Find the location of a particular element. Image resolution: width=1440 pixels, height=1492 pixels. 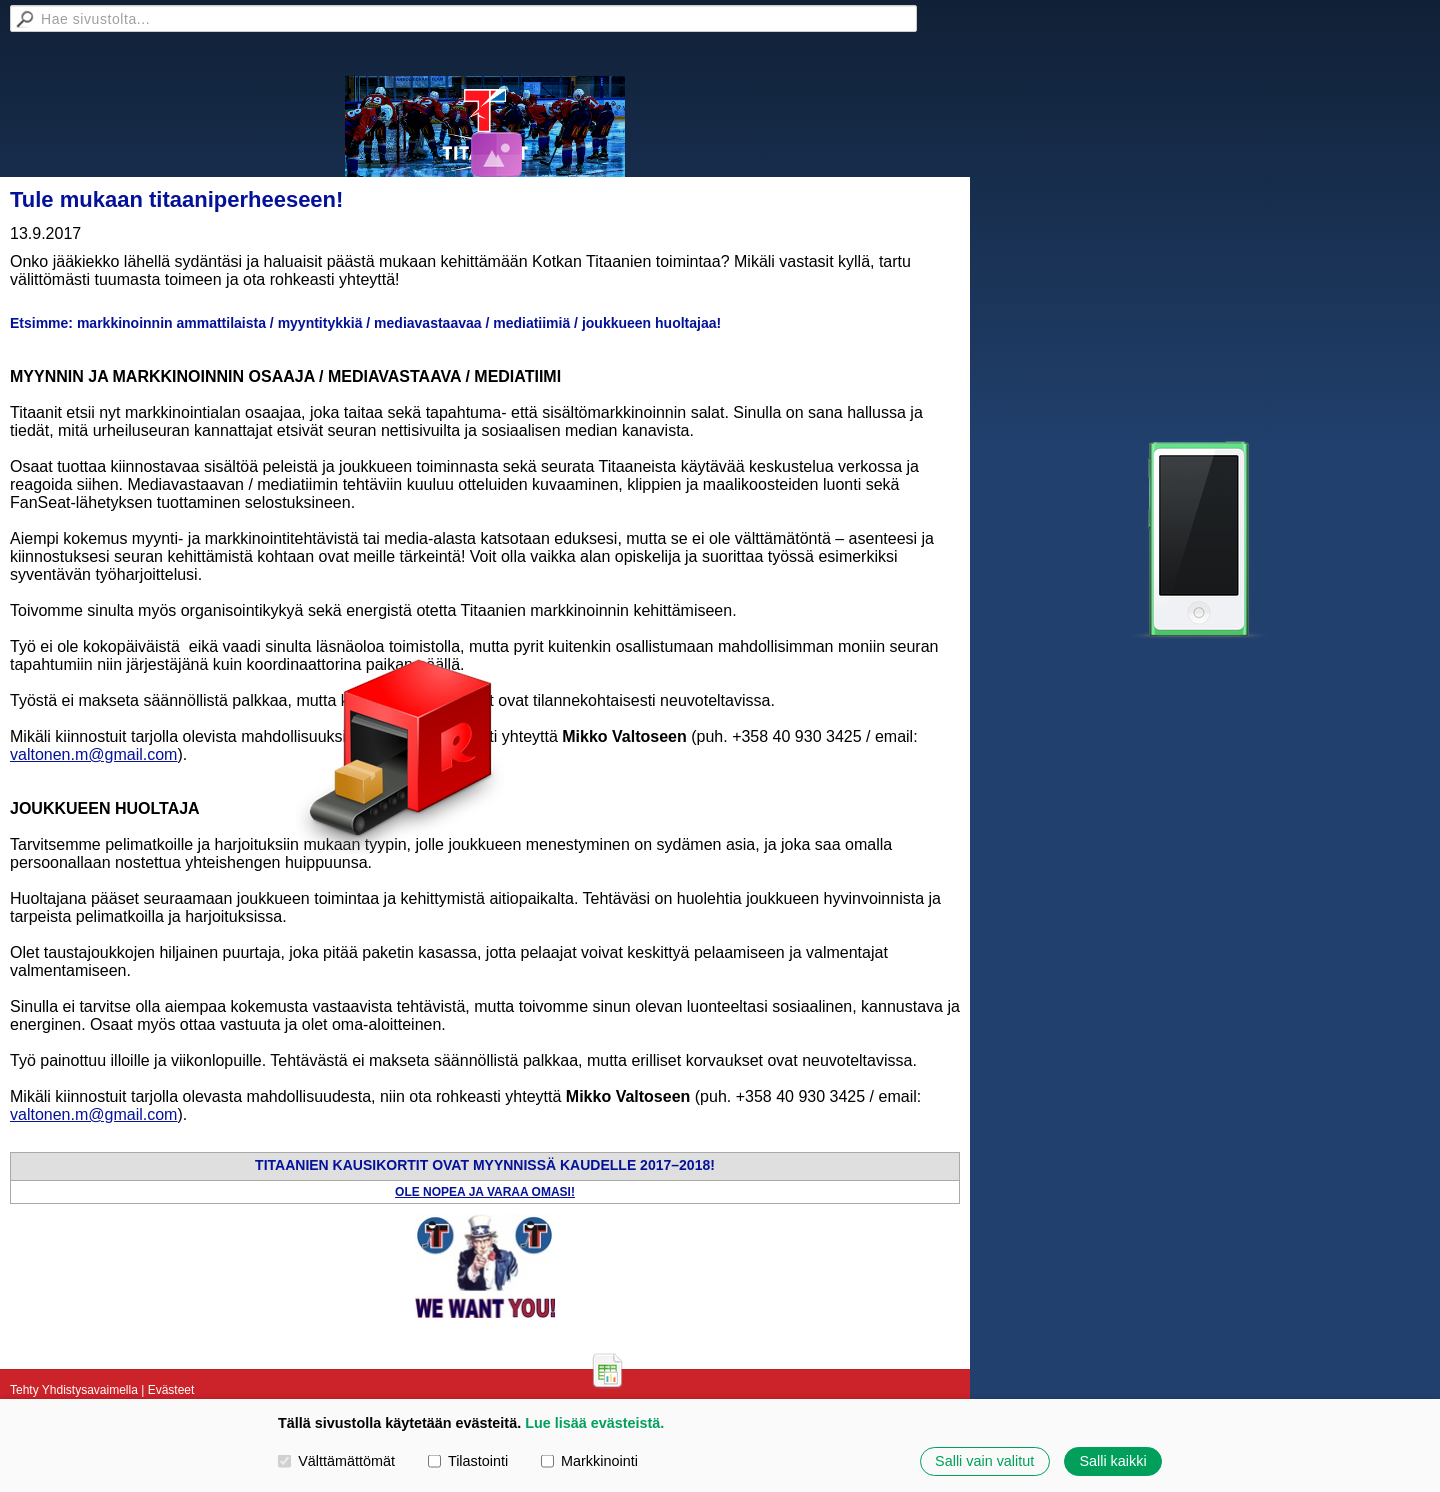

openoffice calc spreadsheet file is located at coordinates (607, 1370).